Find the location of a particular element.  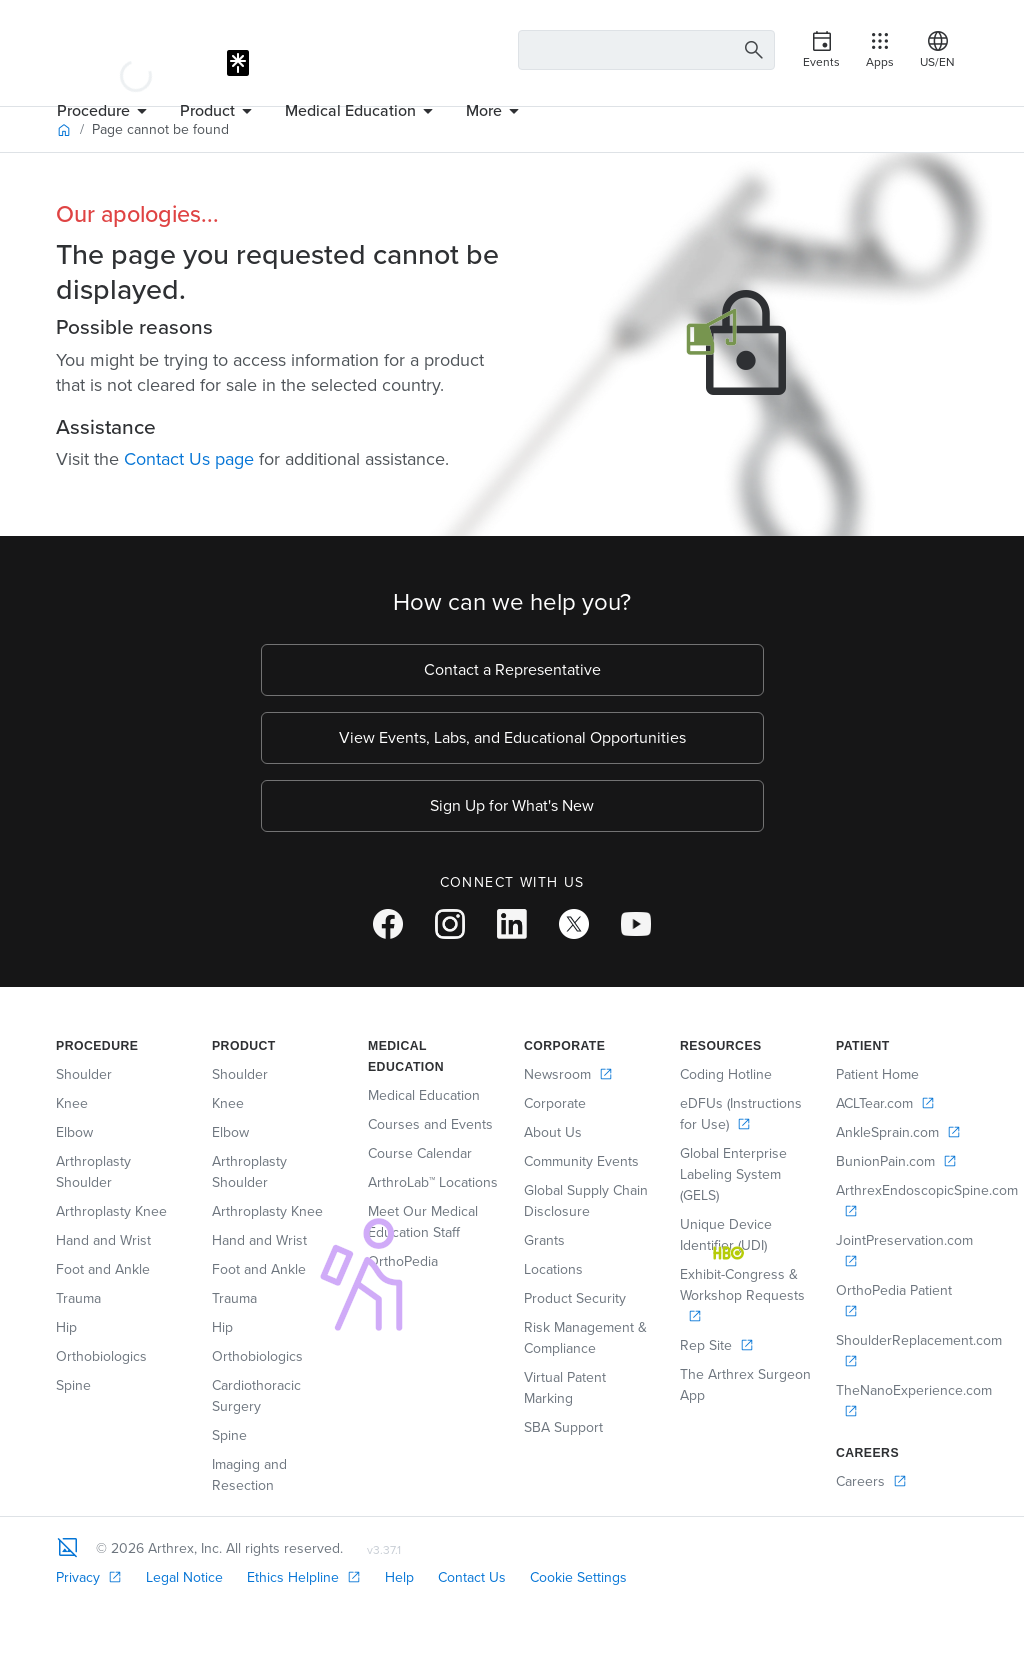

construction or building equipment indicator is located at coordinates (712, 334).